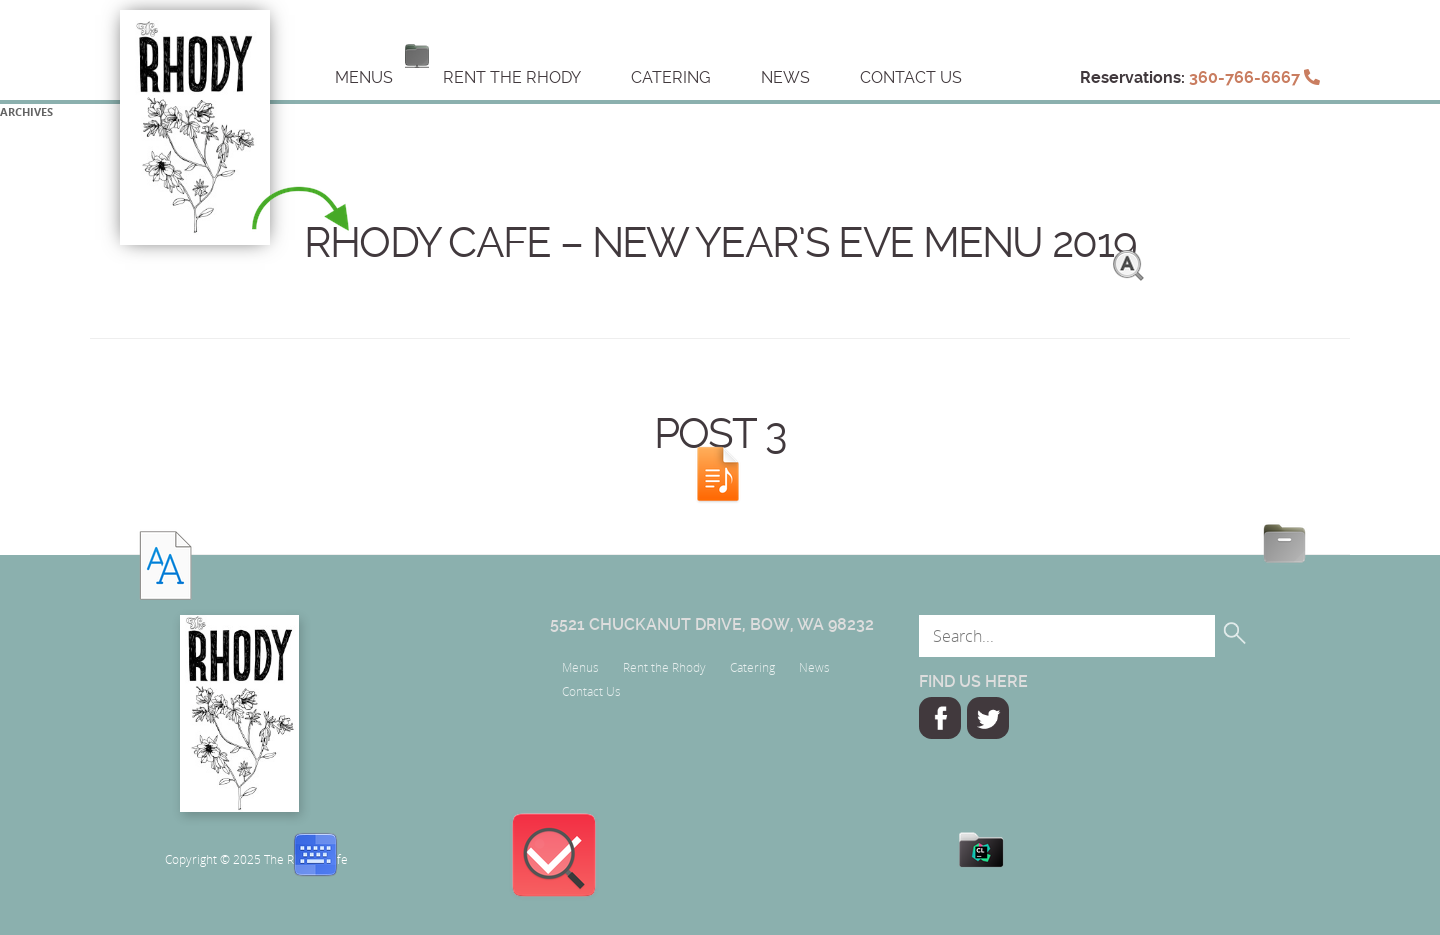 Image resolution: width=1440 pixels, height=935 pixels. Describe the element at coordinates (301, 208) in the screenshot. I see `redo the last undone action` at that location.